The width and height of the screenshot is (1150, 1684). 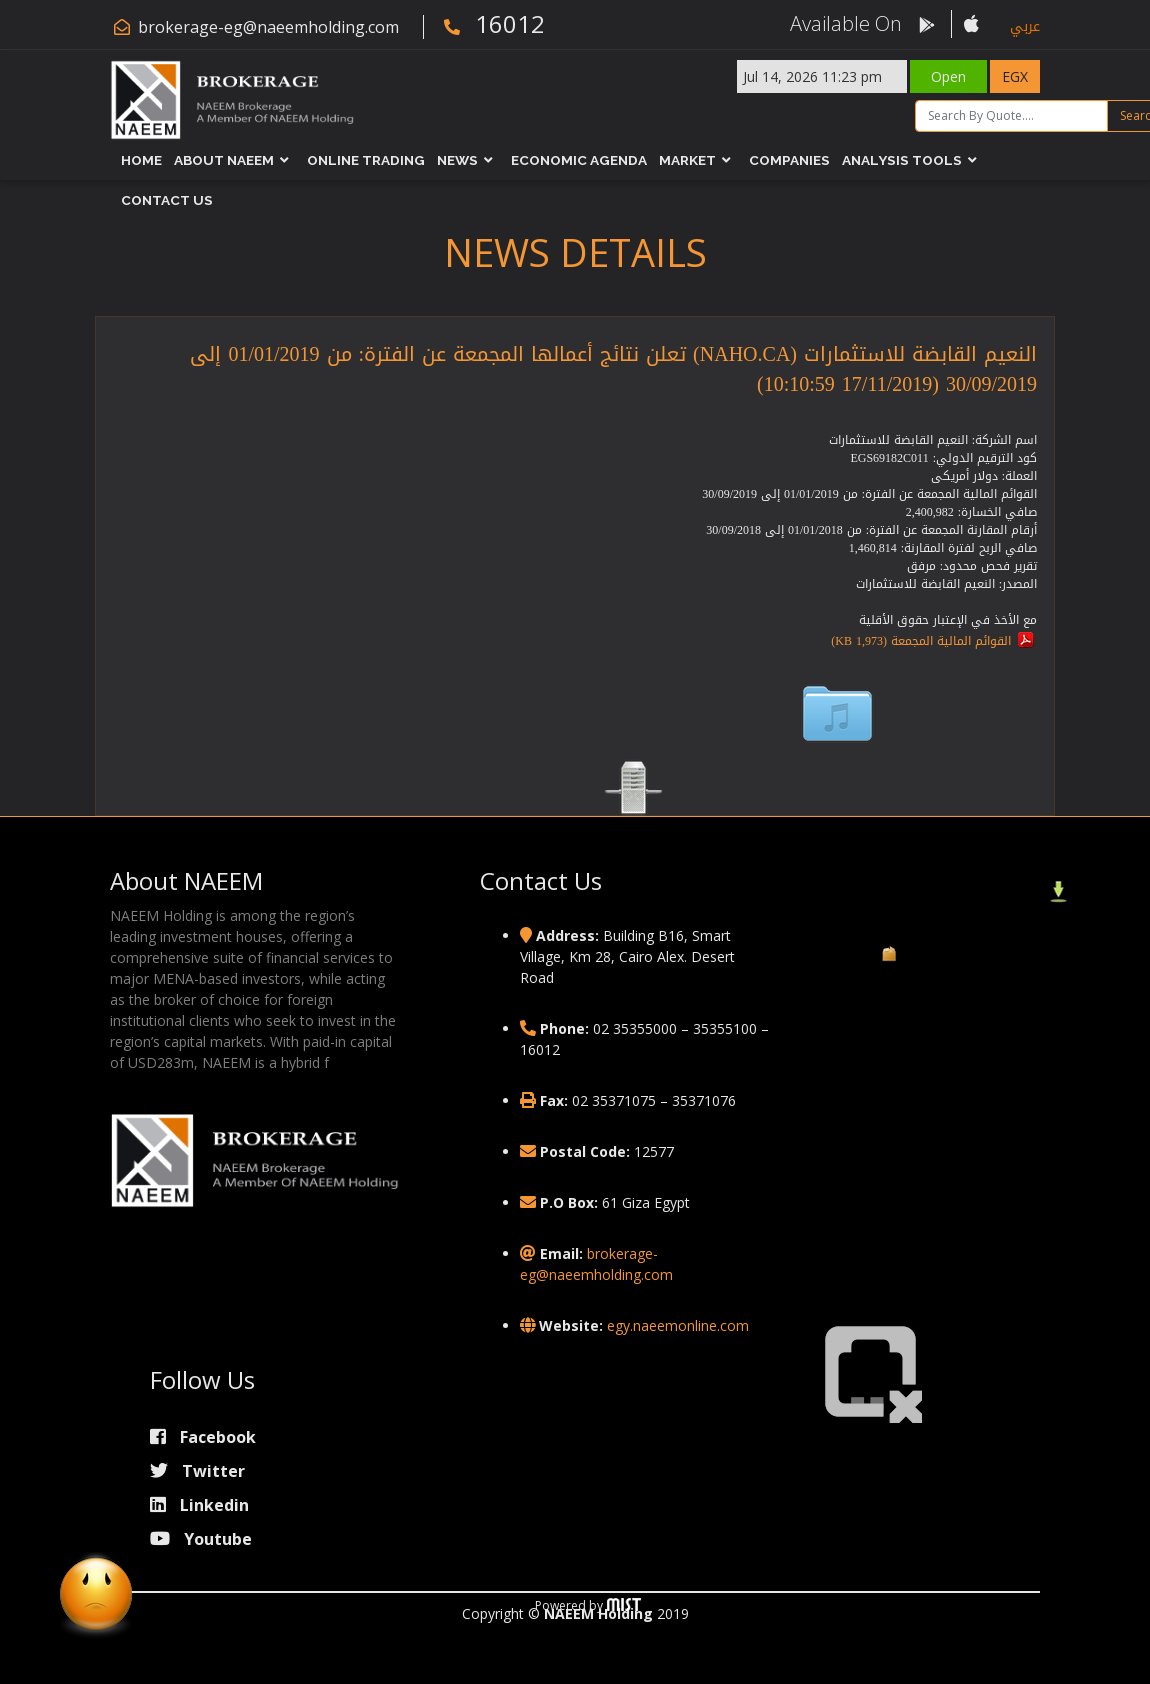 What do you see at coordinates (1058, 889) in the screenshot?
I see `save the current file or document` at bounding box center [1058, 889].